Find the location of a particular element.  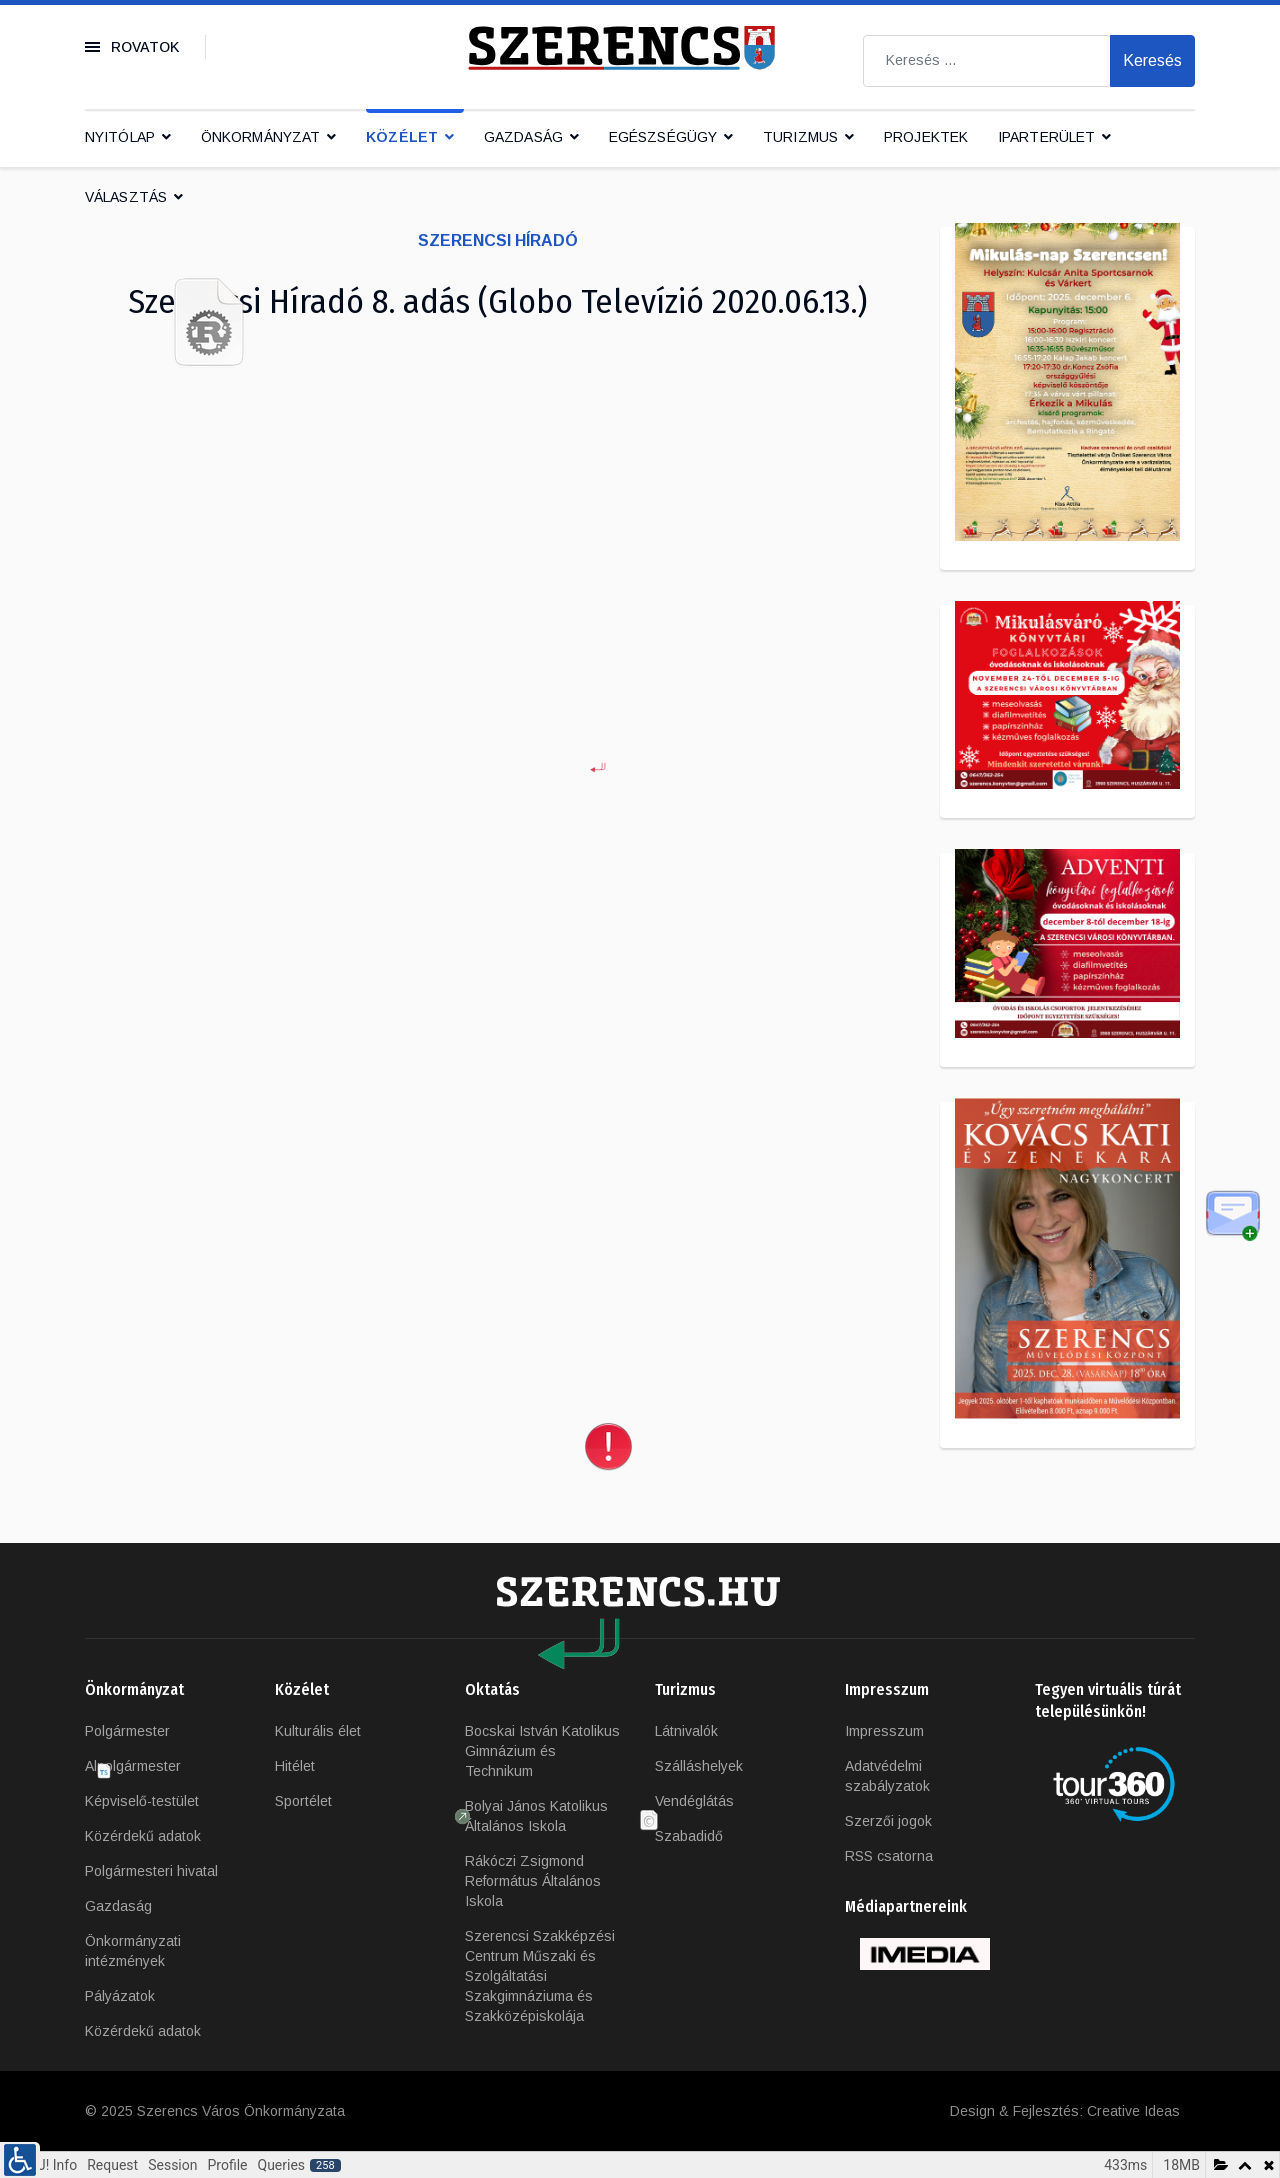

a typescript source file is located at coordinates (104, 1771).